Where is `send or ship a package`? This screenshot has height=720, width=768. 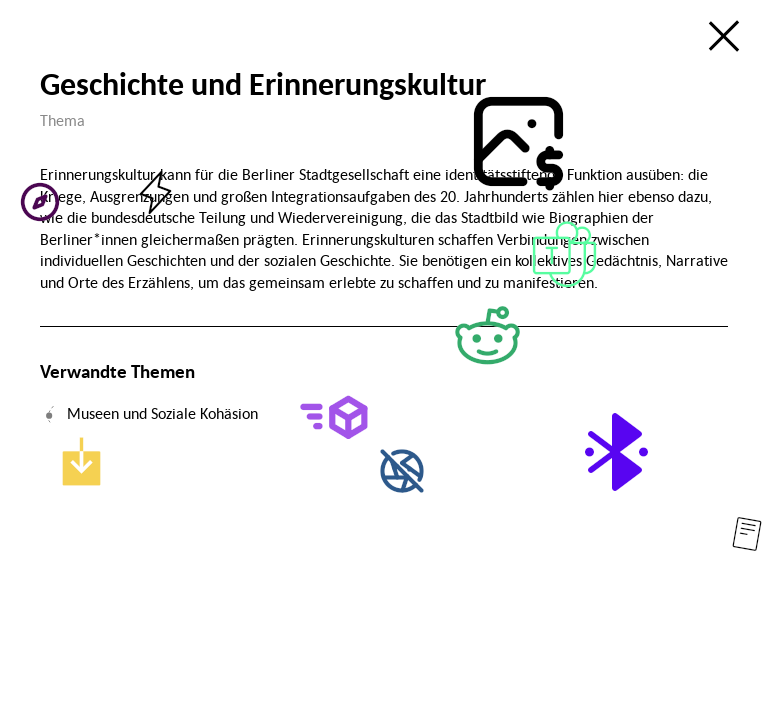 send or ship a package is located at coordinates (335, 416).